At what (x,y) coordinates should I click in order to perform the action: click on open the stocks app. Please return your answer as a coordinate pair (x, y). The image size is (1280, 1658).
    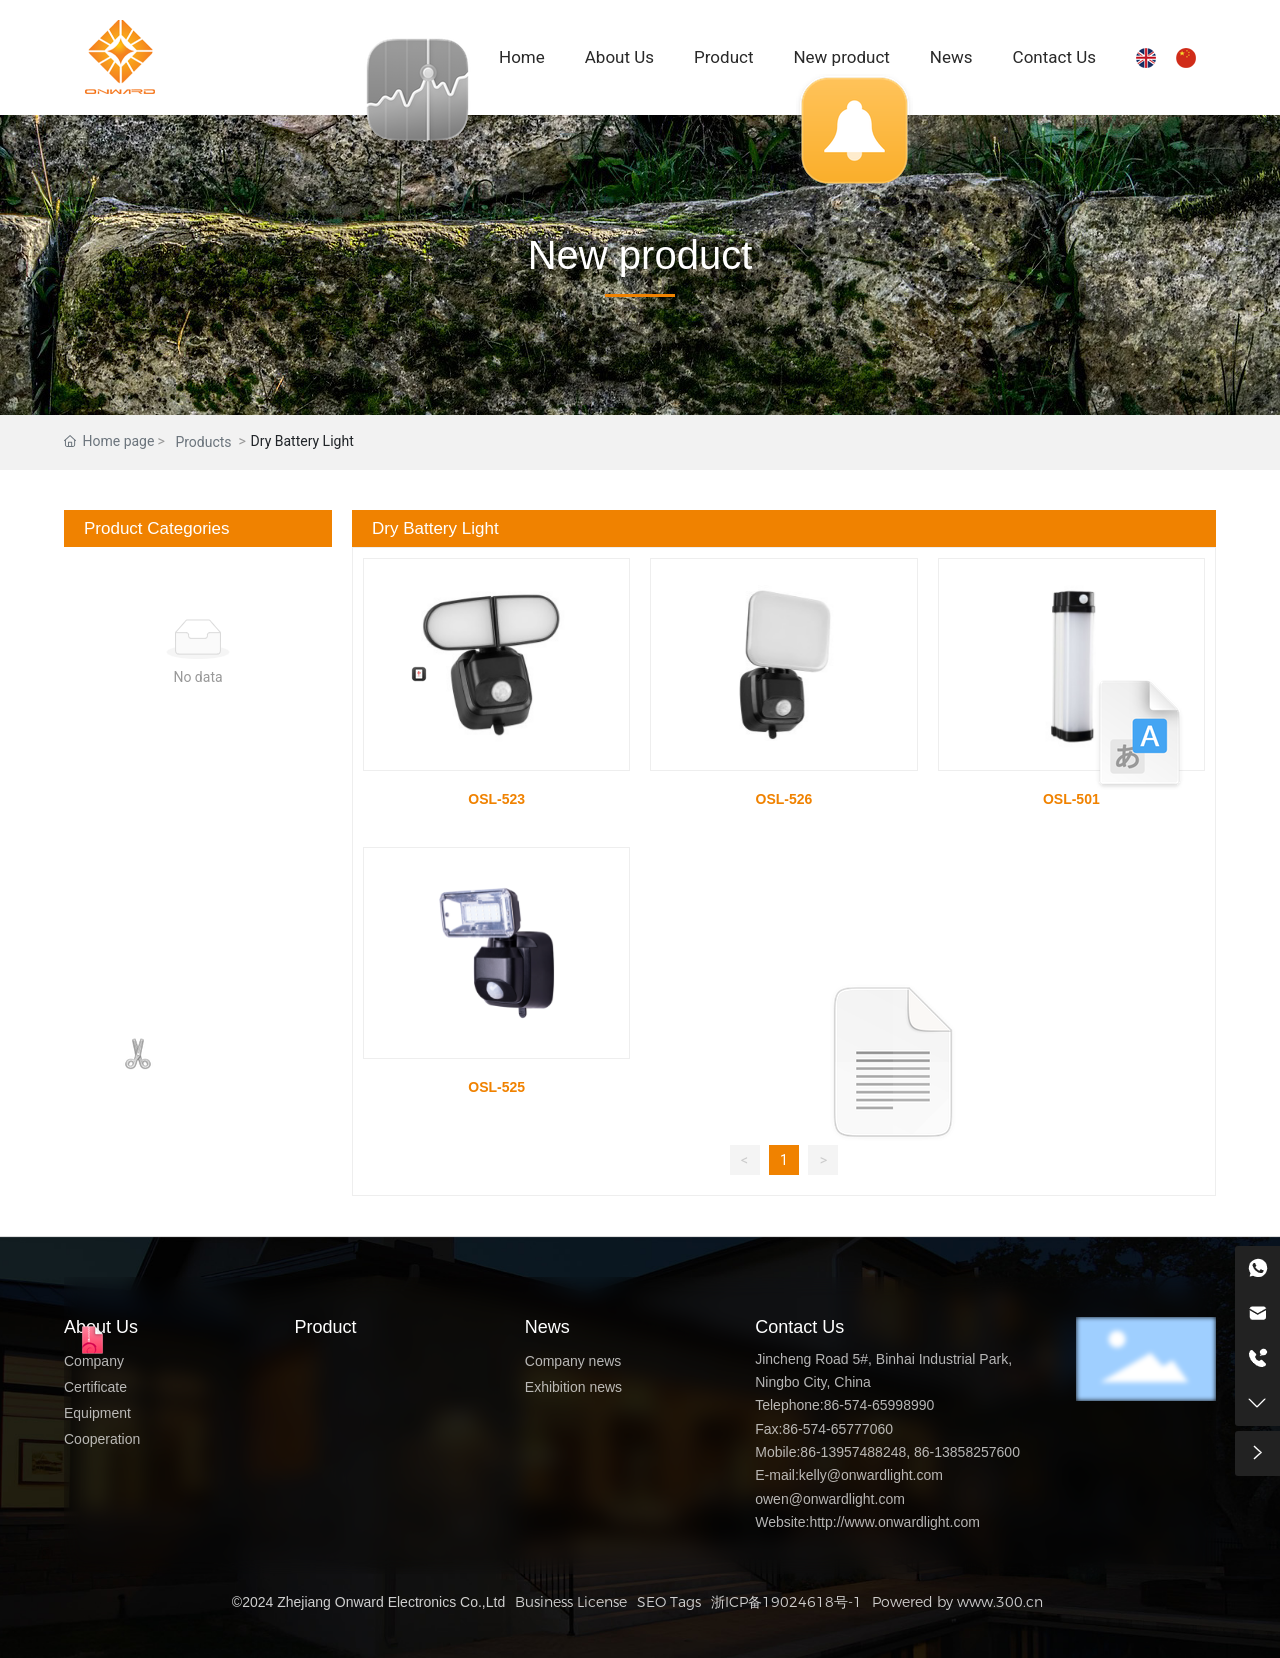
    Looking at the image, I should click on (417, 89).